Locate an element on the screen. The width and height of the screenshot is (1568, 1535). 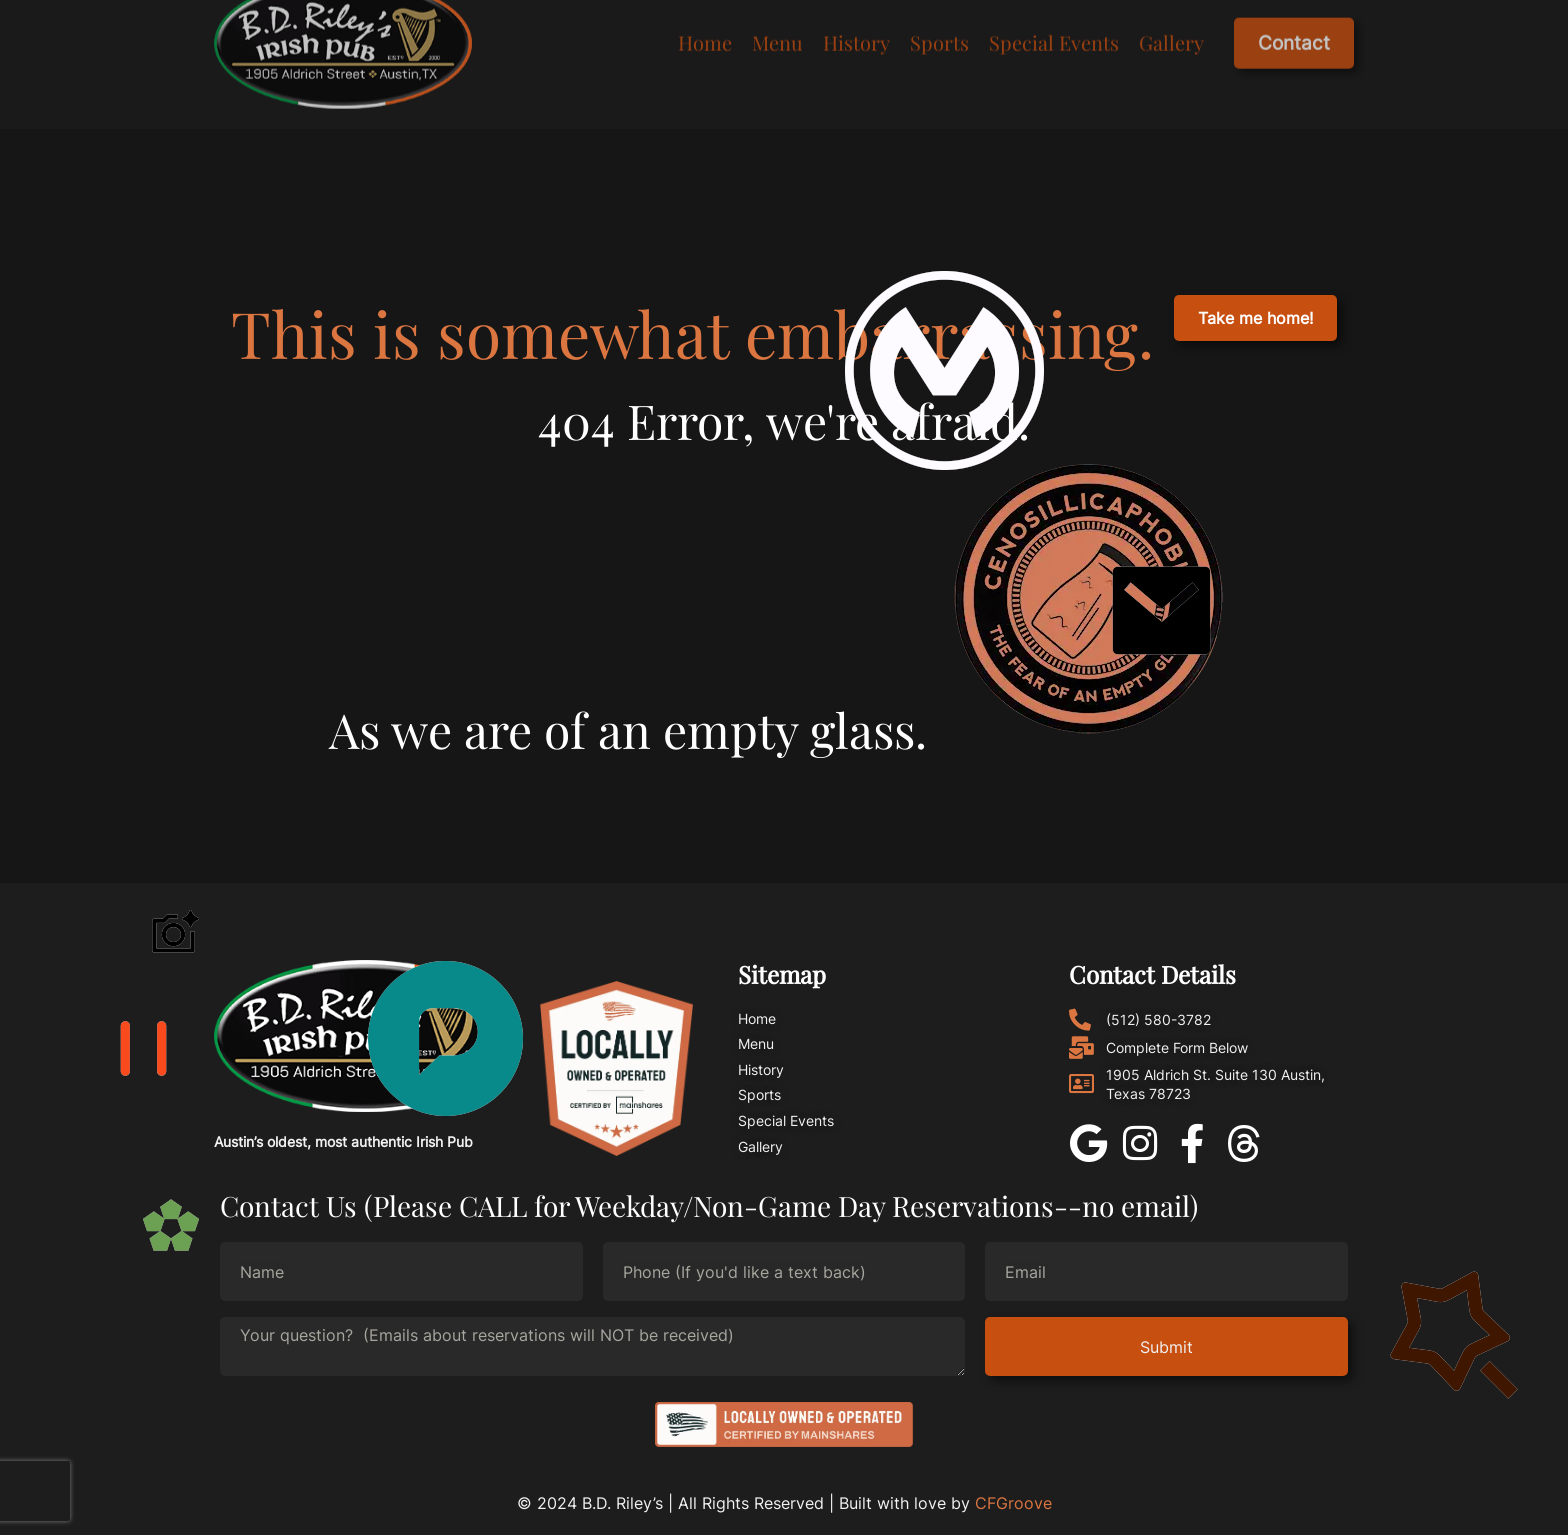
rootssage app or service logo is located at coordinates (171, 1225).